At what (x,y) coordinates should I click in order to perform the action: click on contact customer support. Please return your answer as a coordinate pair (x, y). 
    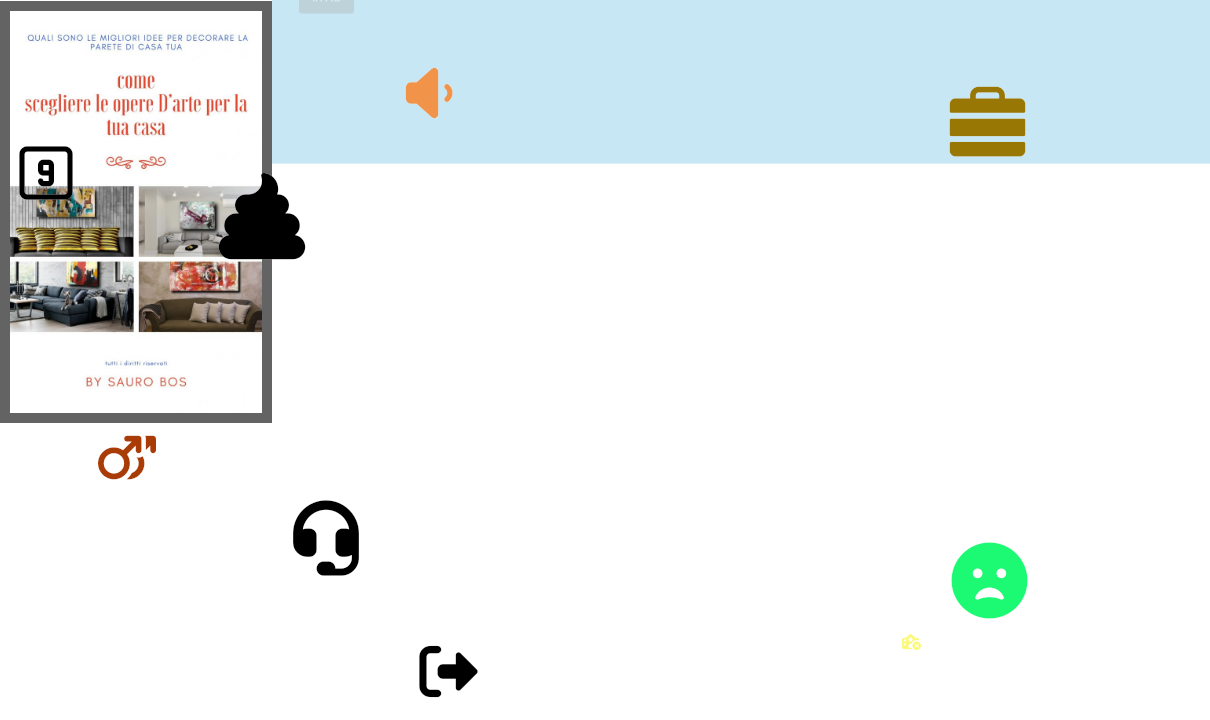
    Looking at the image, I should click on (326, 538).